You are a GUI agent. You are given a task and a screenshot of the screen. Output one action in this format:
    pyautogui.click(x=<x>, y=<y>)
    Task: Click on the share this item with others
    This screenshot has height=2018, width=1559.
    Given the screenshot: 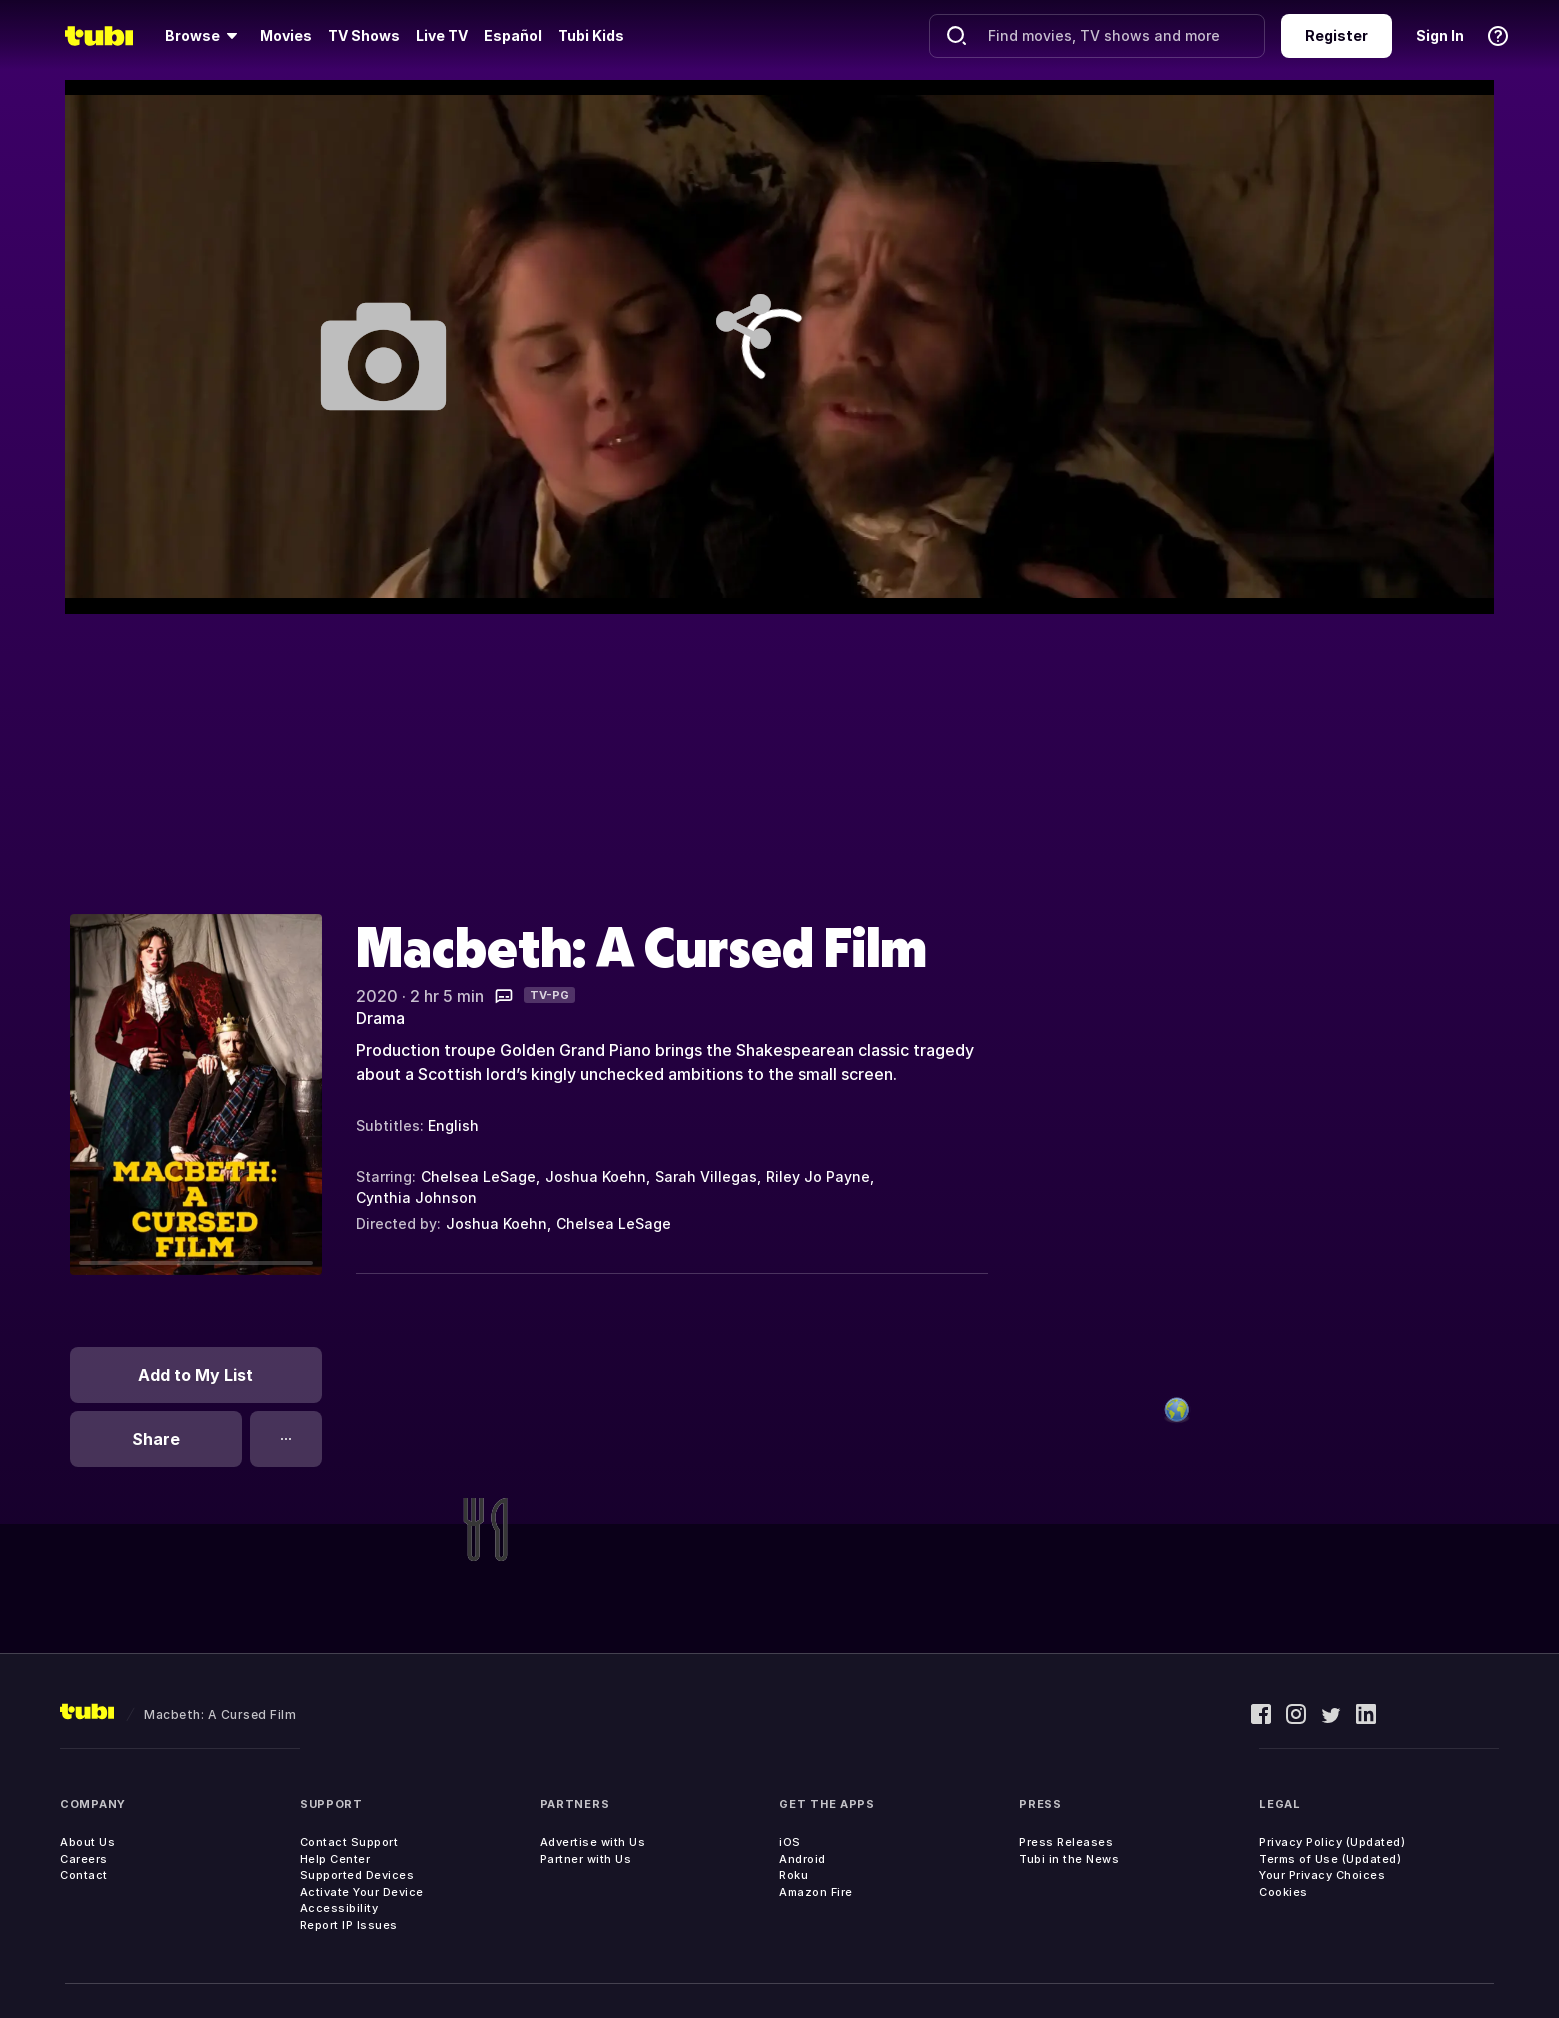 What is the action you would take?
    pyautogui.click(x=743, y=321)
    